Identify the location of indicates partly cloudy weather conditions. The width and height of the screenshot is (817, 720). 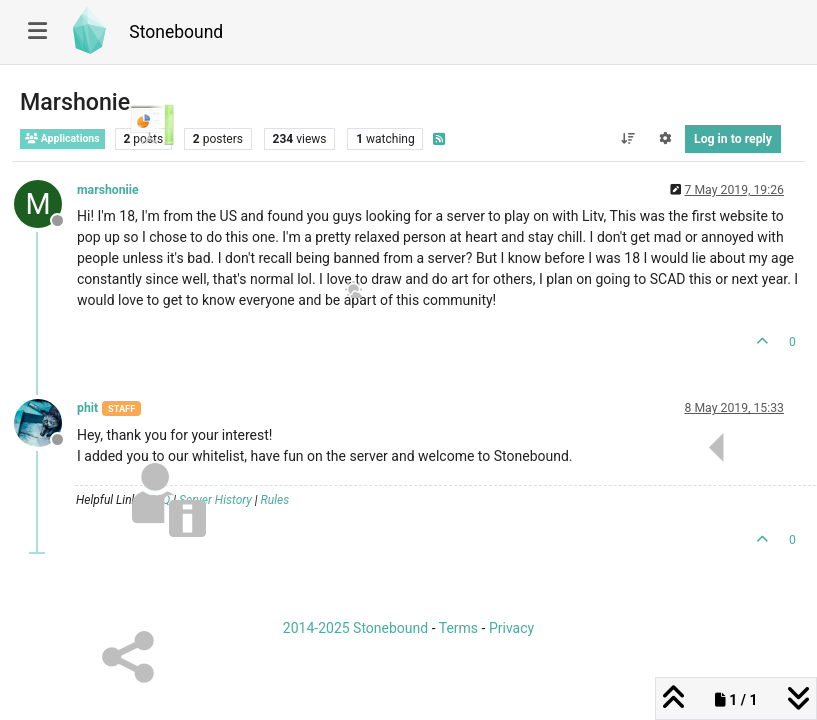
(353, 289).